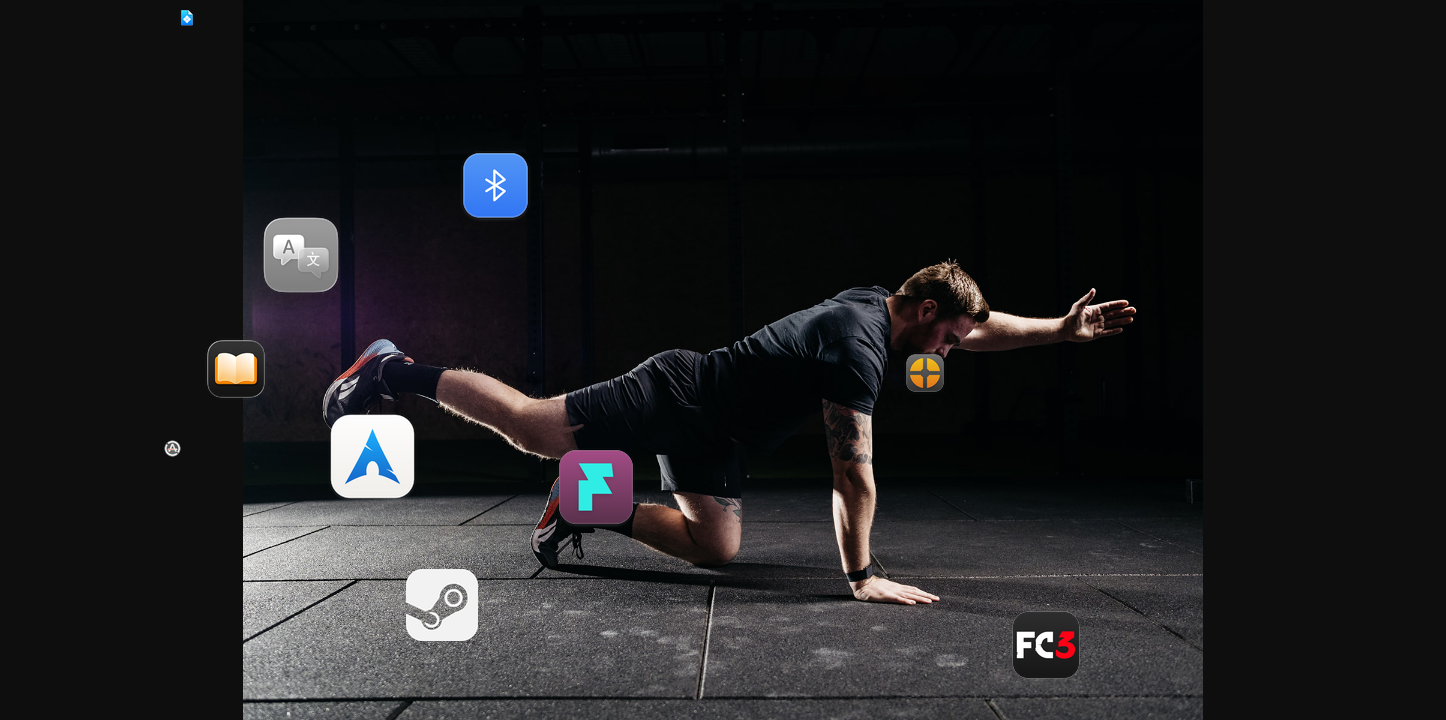  I want to click on launch far cry 3 game, so click(1046, 645).